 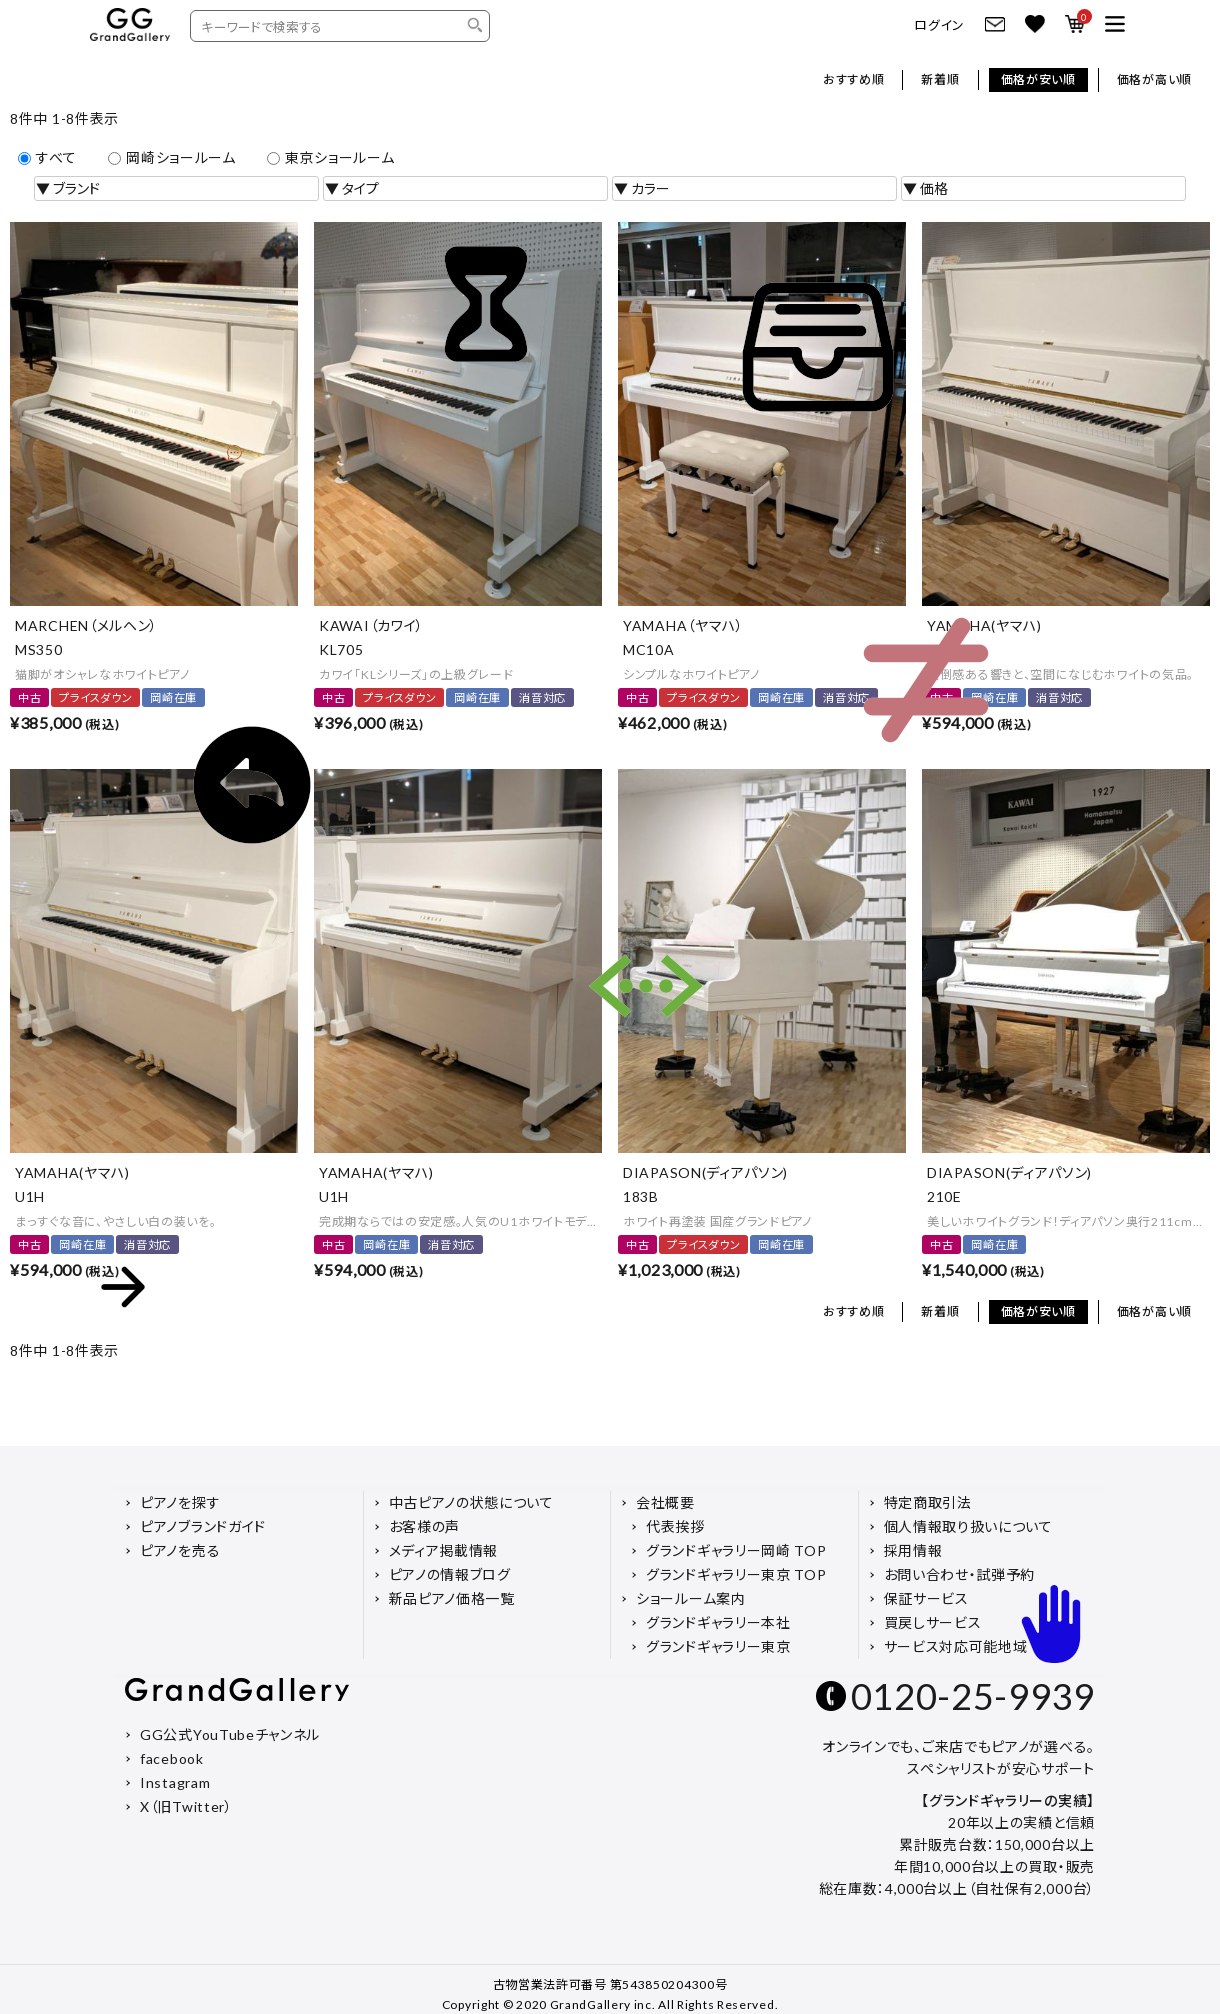 What do you see at coordinates (926, 680) in the screenshot?
I see `indicates values are not equal or mismatched` at bounding box center [926, 680].